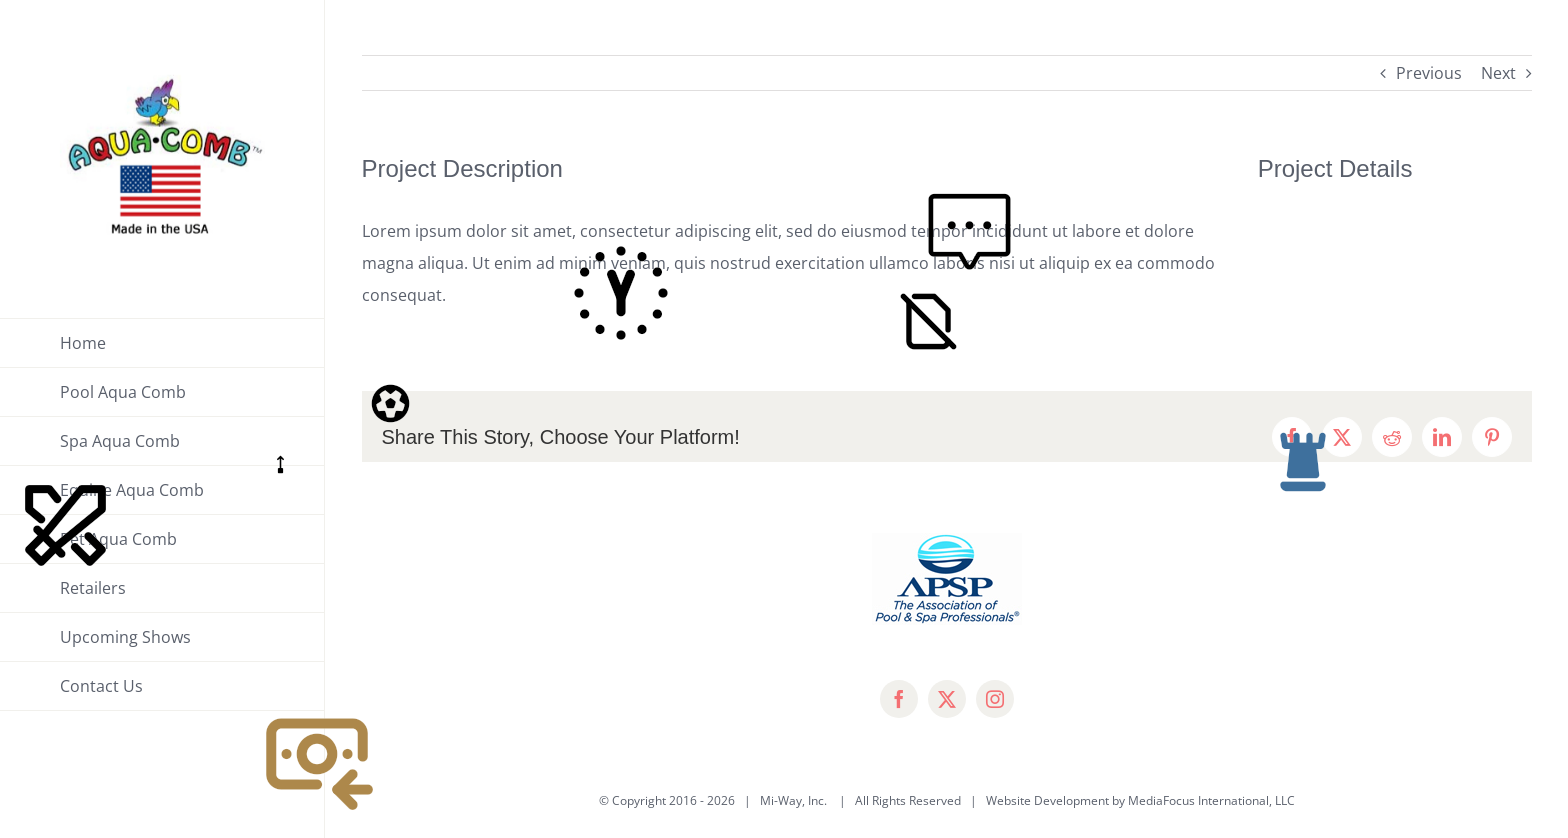  I want to click on play chess or access board games, so click(1303, 462).